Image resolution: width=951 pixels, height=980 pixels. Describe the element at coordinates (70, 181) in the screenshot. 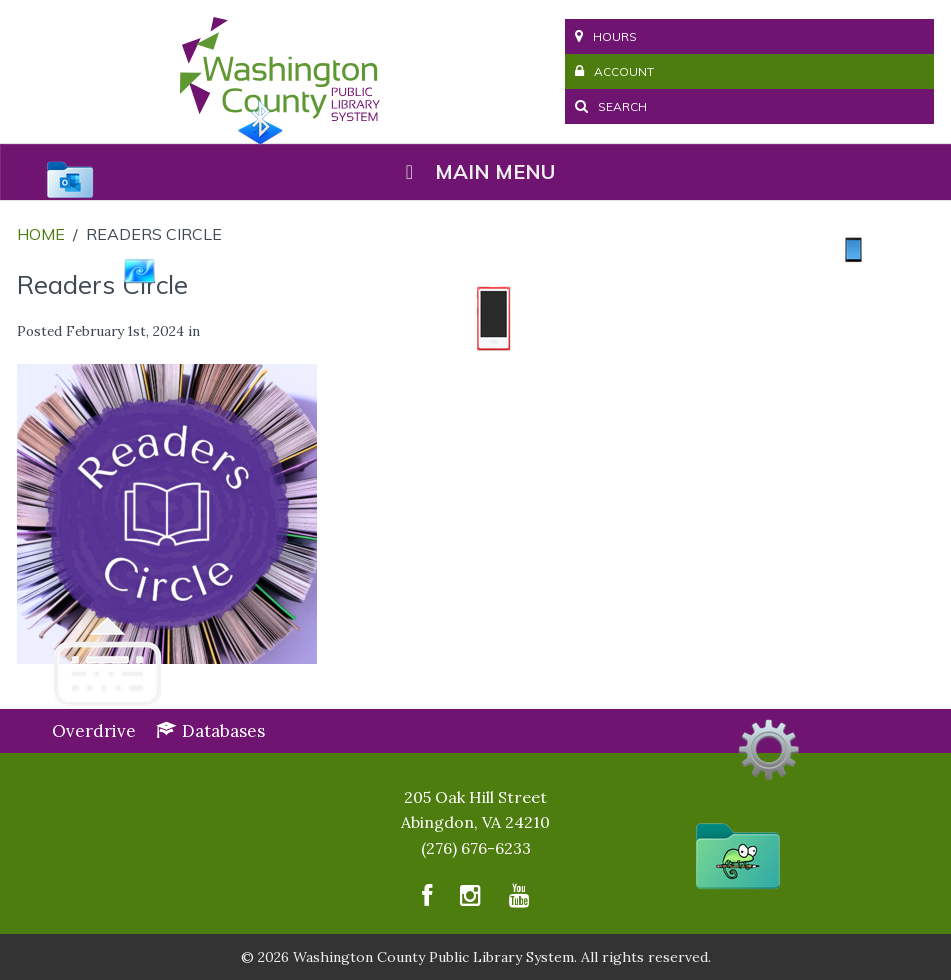

I see `open folder containing microsoft outlook files` at that location.